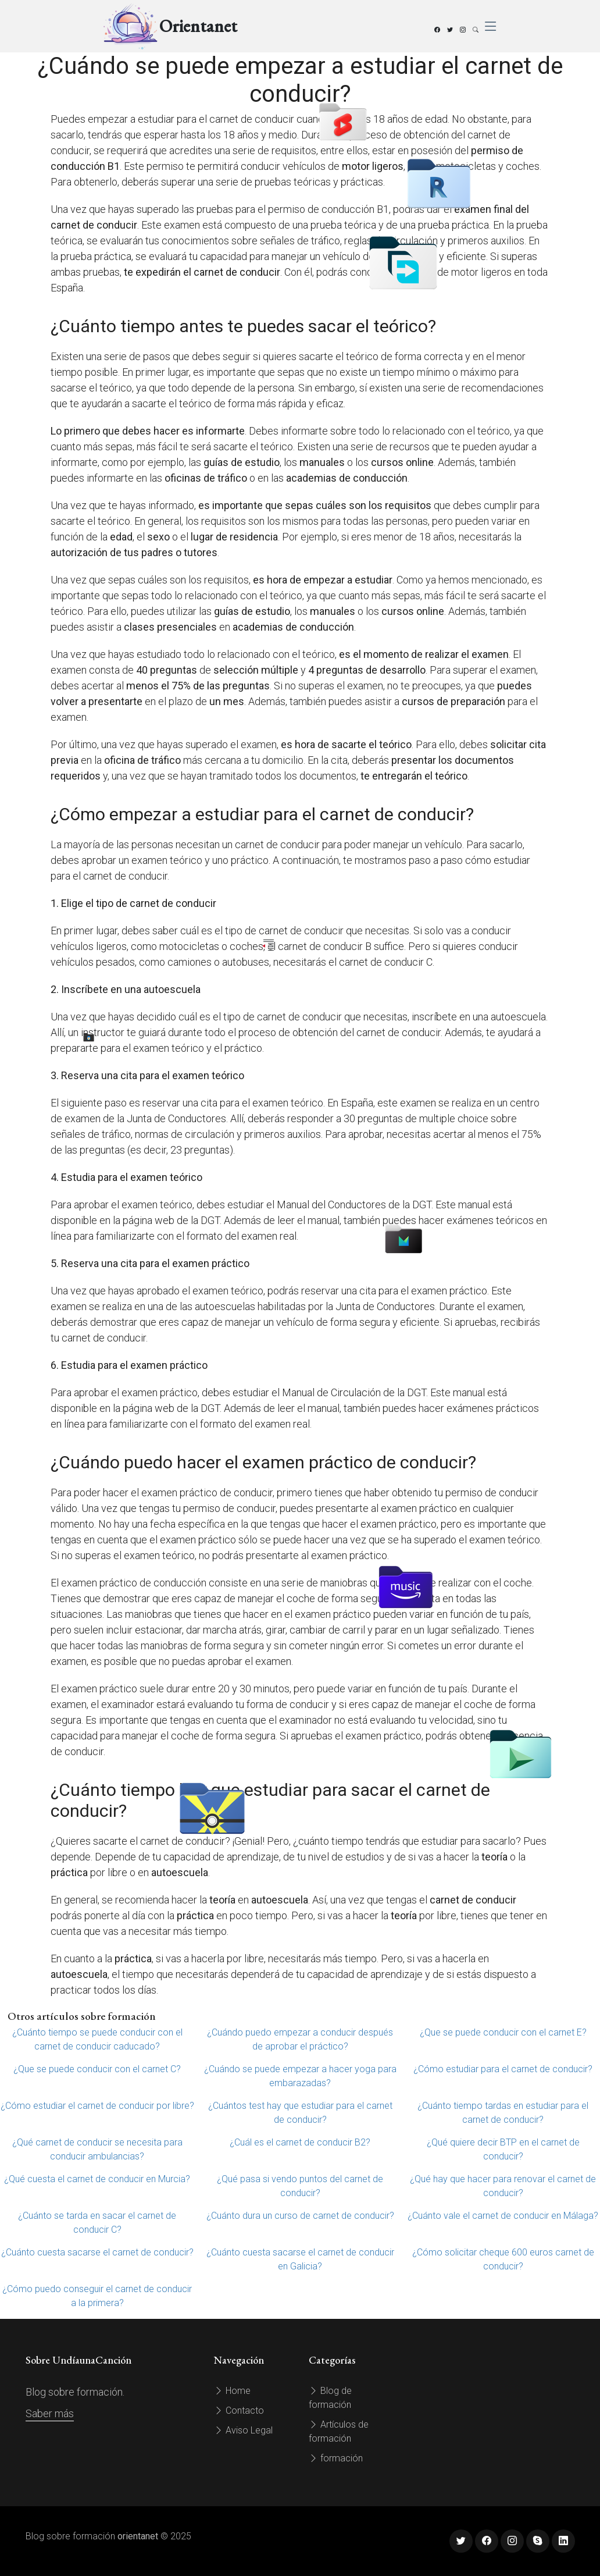 Image resolution: width=600 pixels, height=2576 pixels. What do you see at coordinates (405, 1588) in the screenshot?
I see `open folder containing amazon music files` at bounding box center [405, 1588].